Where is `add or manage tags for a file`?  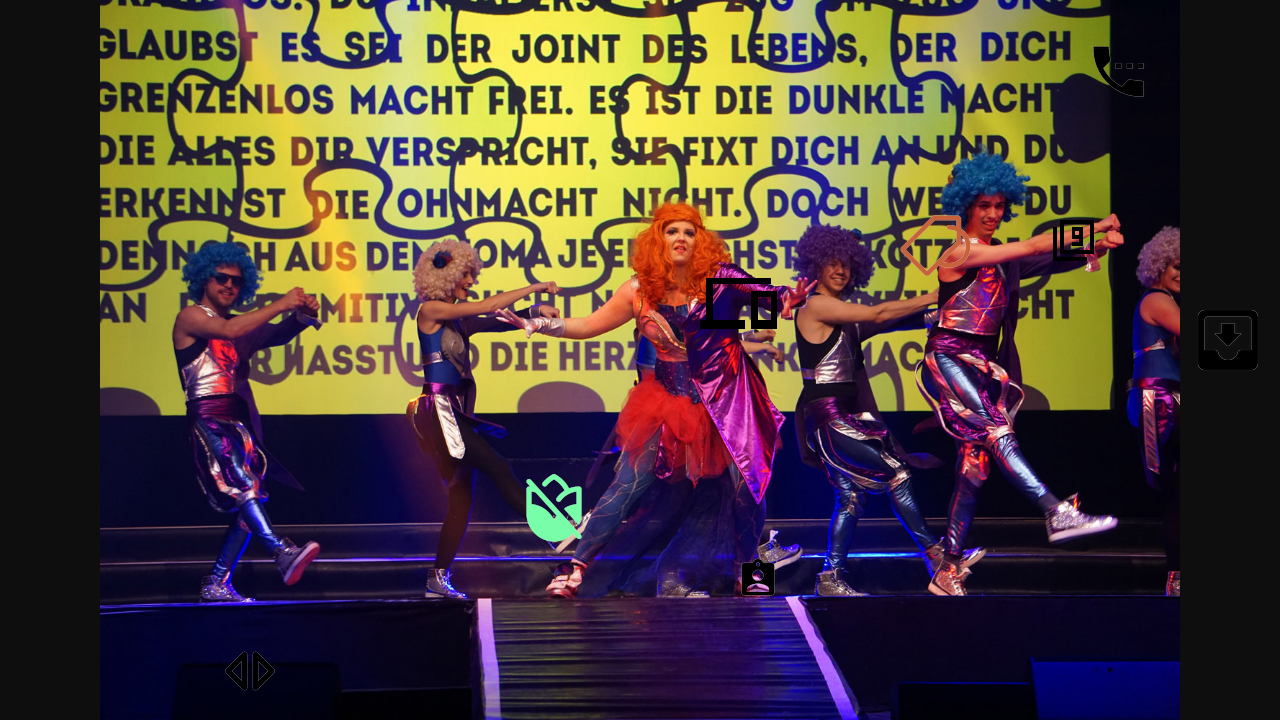 add or manage tags for a file is located at coordinates (934, 244).